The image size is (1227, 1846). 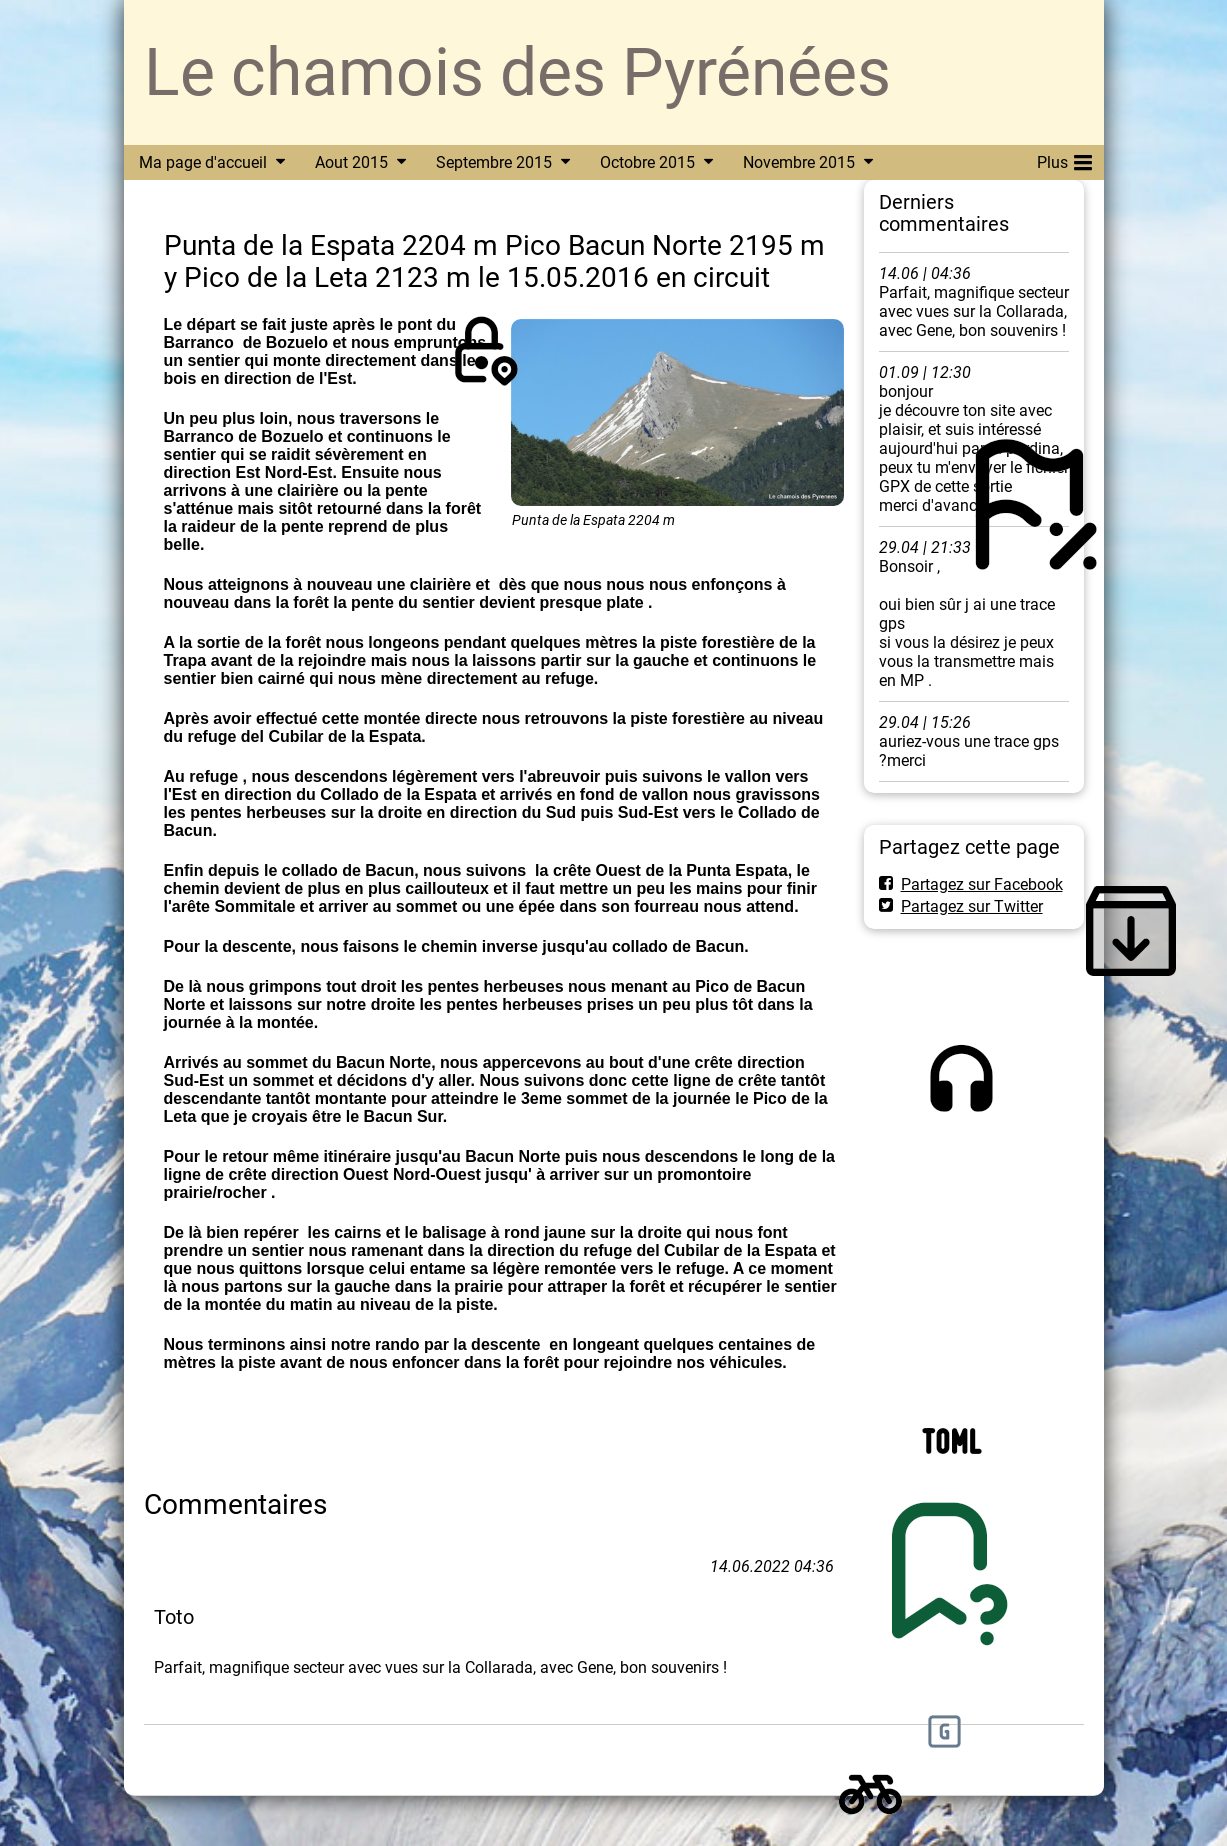 I want to click on view flagged discounts or promotions, so click(x=1029, y=502).